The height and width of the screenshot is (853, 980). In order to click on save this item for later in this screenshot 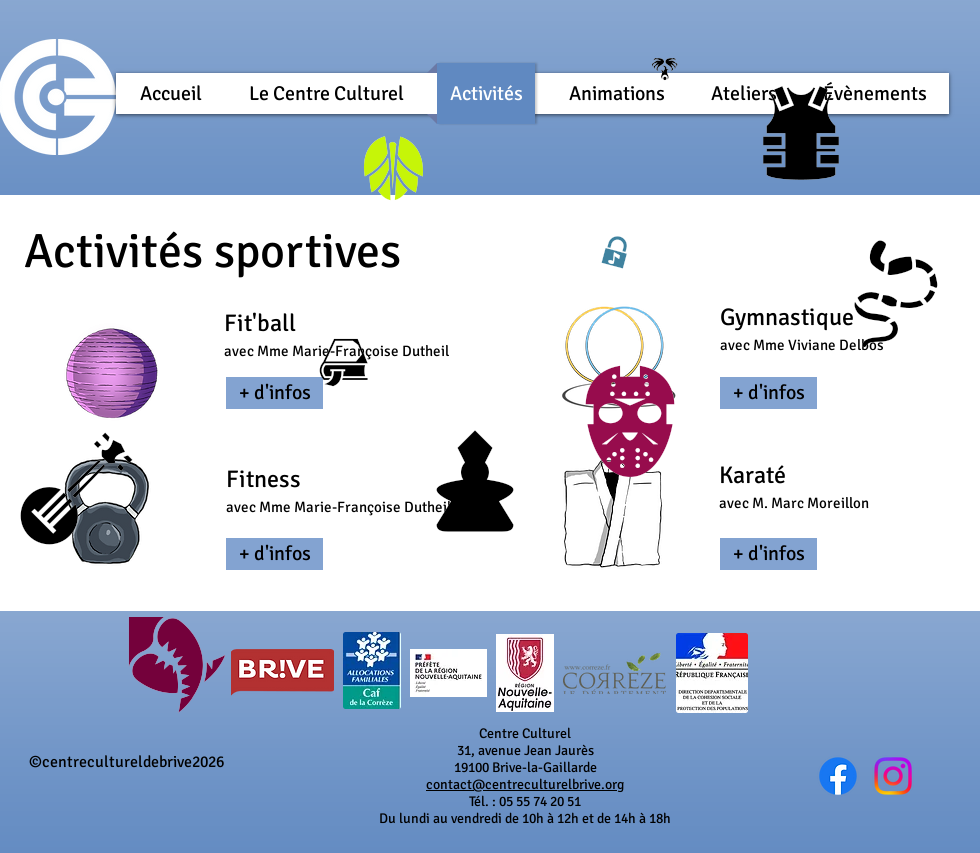, I will do `click(343, 362)`.